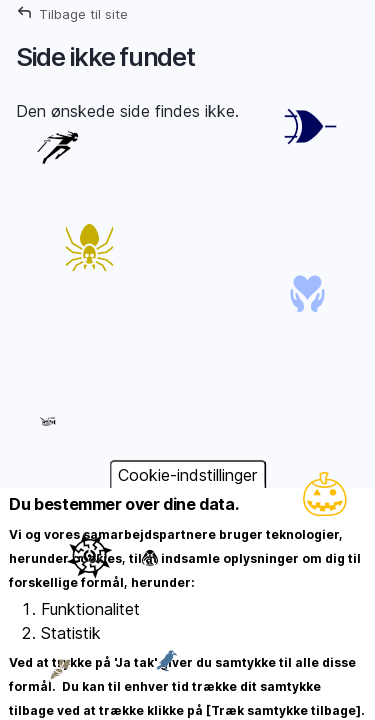 The image size is (375, 720). I want to click on a trap or hazard element in a game, so click(89, 555).